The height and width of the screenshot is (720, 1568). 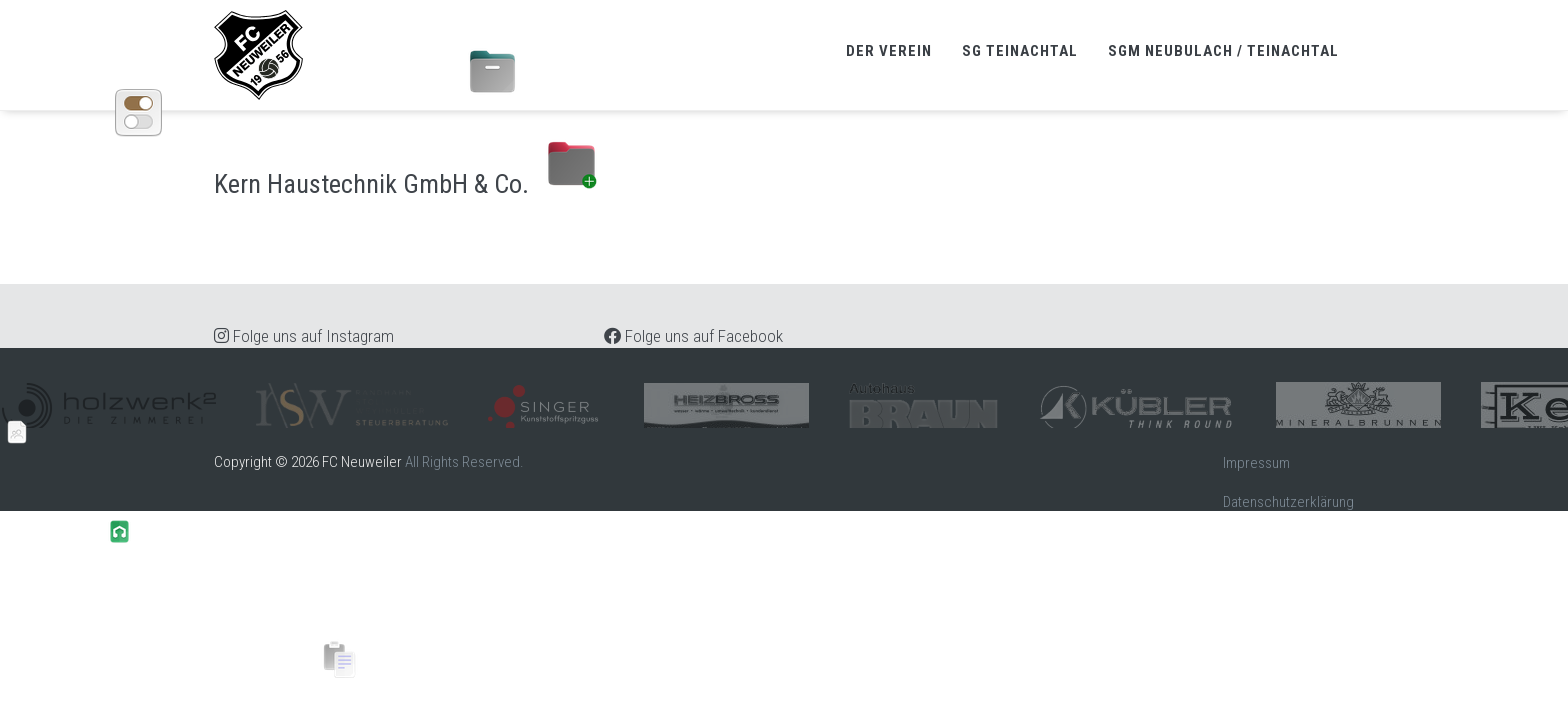 I want to click on an LMMS music project file, so click(x=119, y=531).